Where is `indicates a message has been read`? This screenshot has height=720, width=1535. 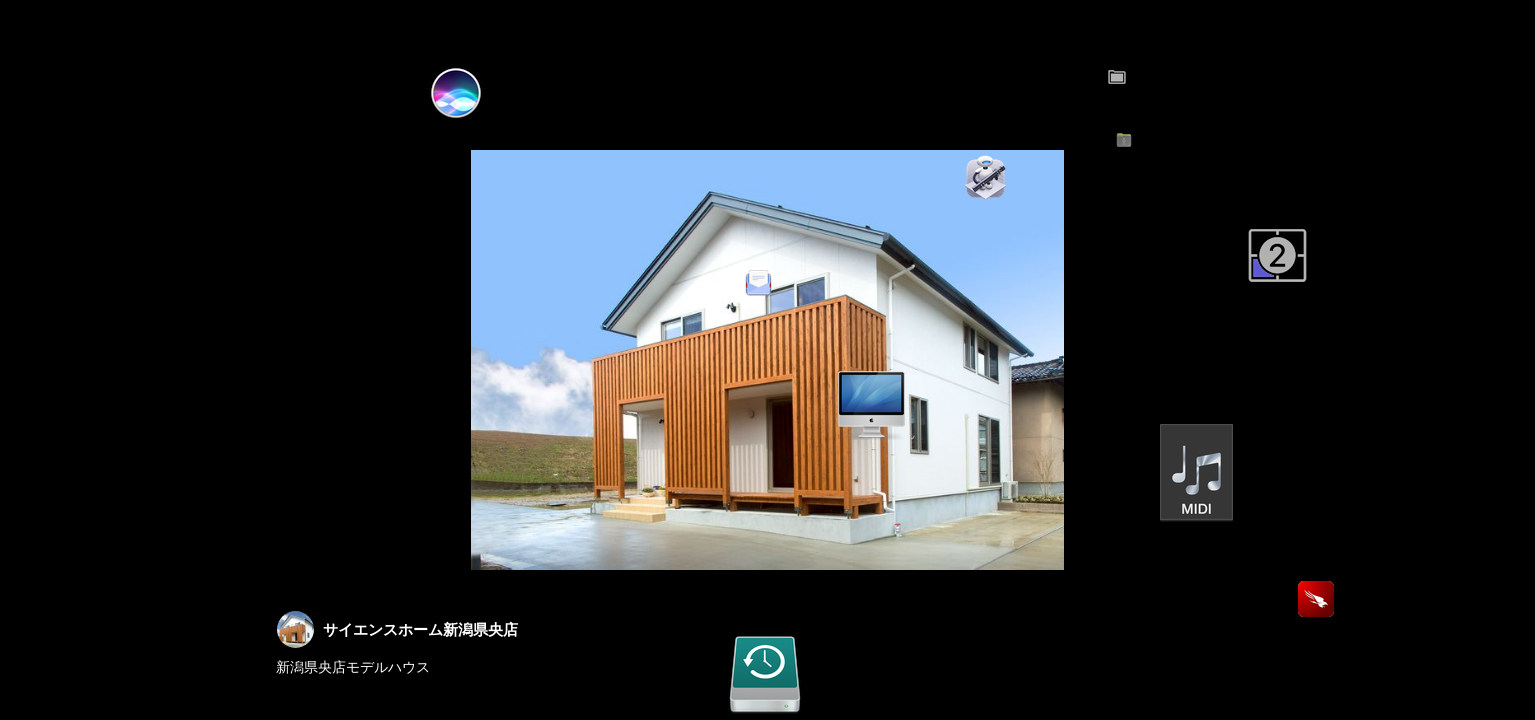 indicates a message has been read is located at coordinates (758, 283).